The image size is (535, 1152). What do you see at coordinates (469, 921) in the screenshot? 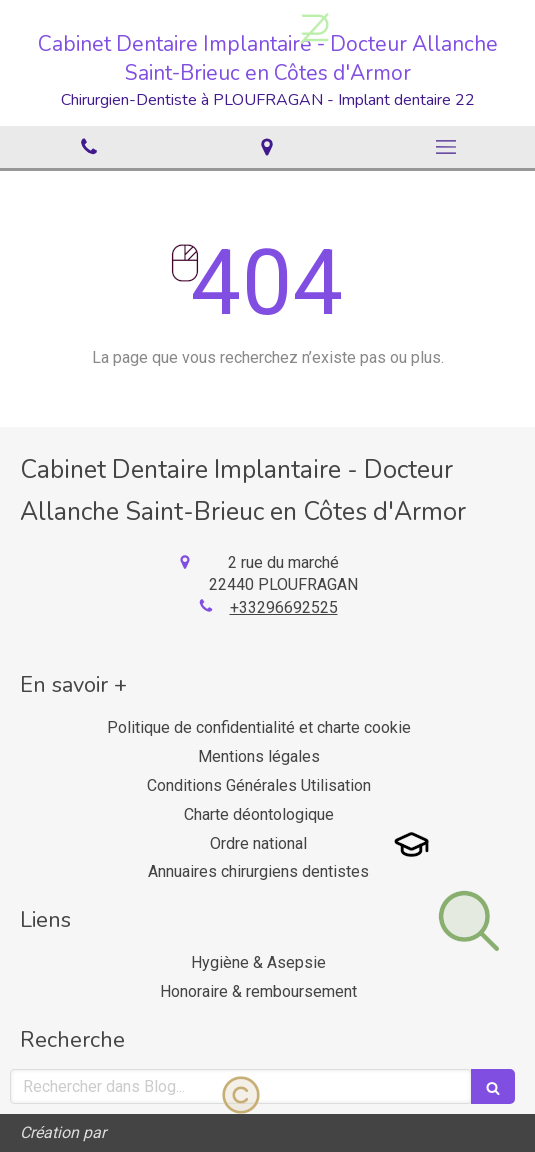
I see `search for content or items` at bounding box center [469, 921].